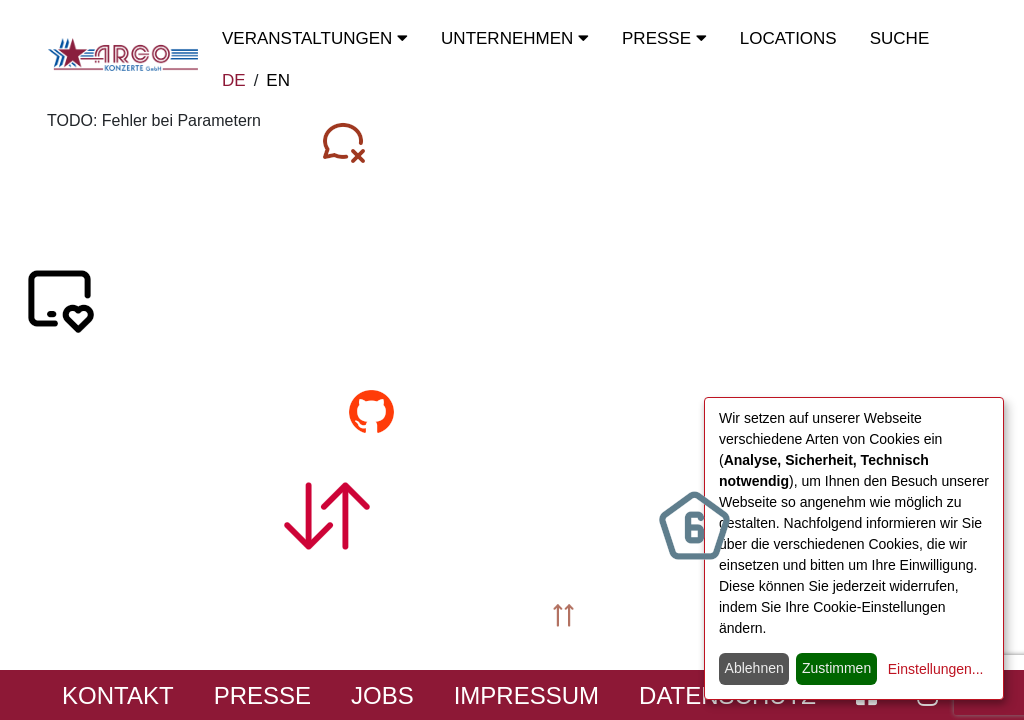  I want to click on delete a conversation or message, so click(343, 141).